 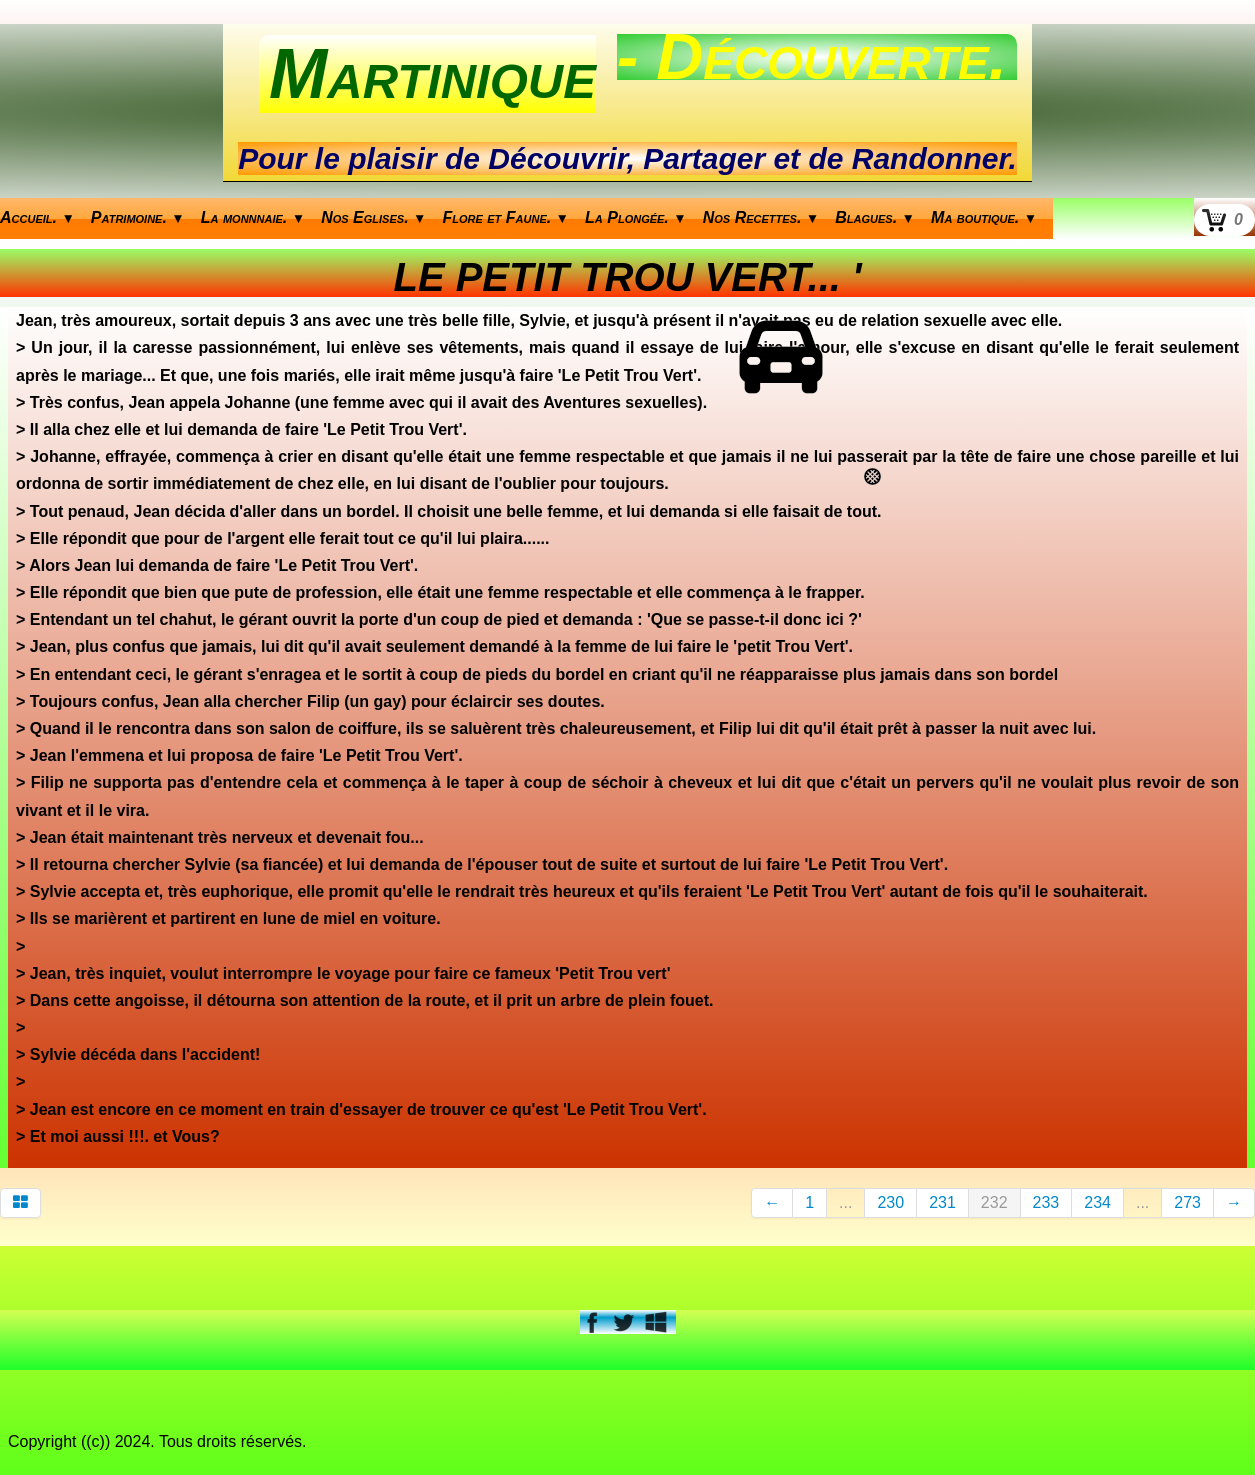 I want to click on view vehicle or car settings, so click(x=781, y=357).